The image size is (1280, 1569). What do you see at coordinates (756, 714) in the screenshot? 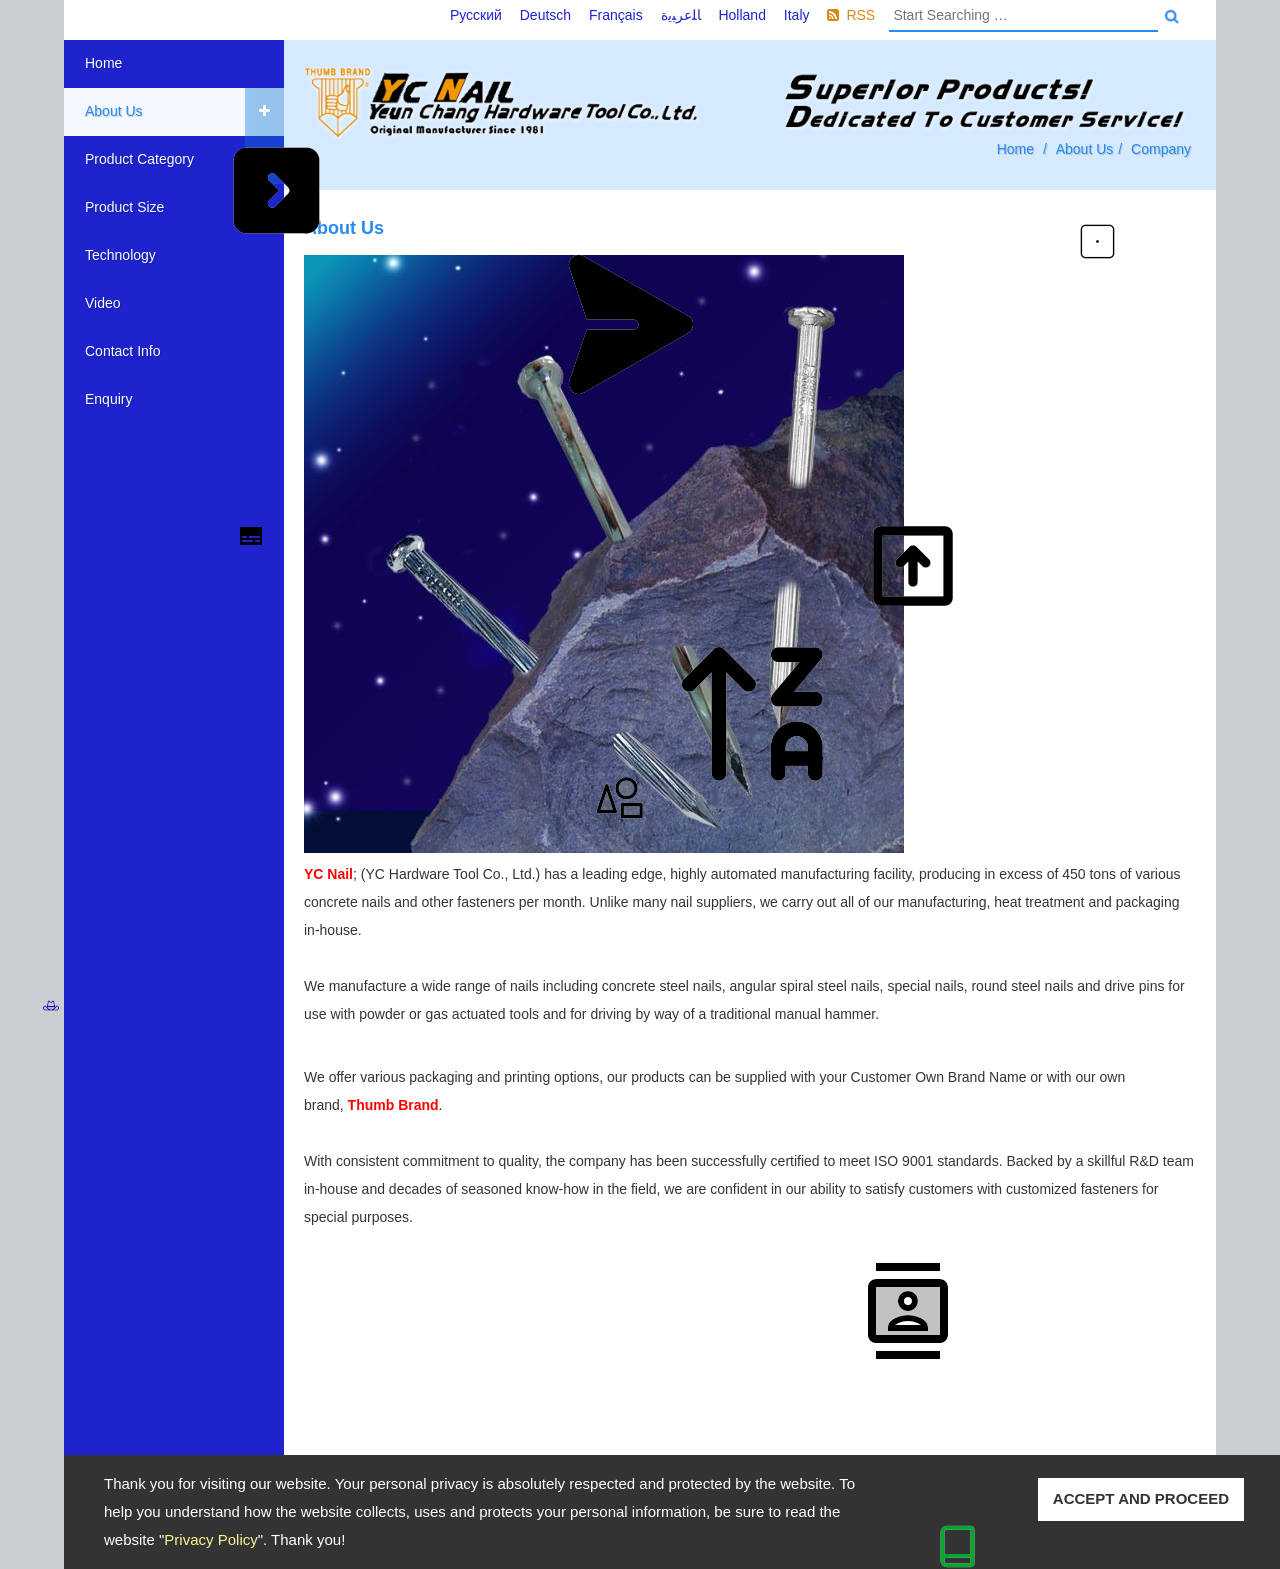
I see `sort items in reverse alphabetical order (Z to A)` at bounding box center [756, 714].